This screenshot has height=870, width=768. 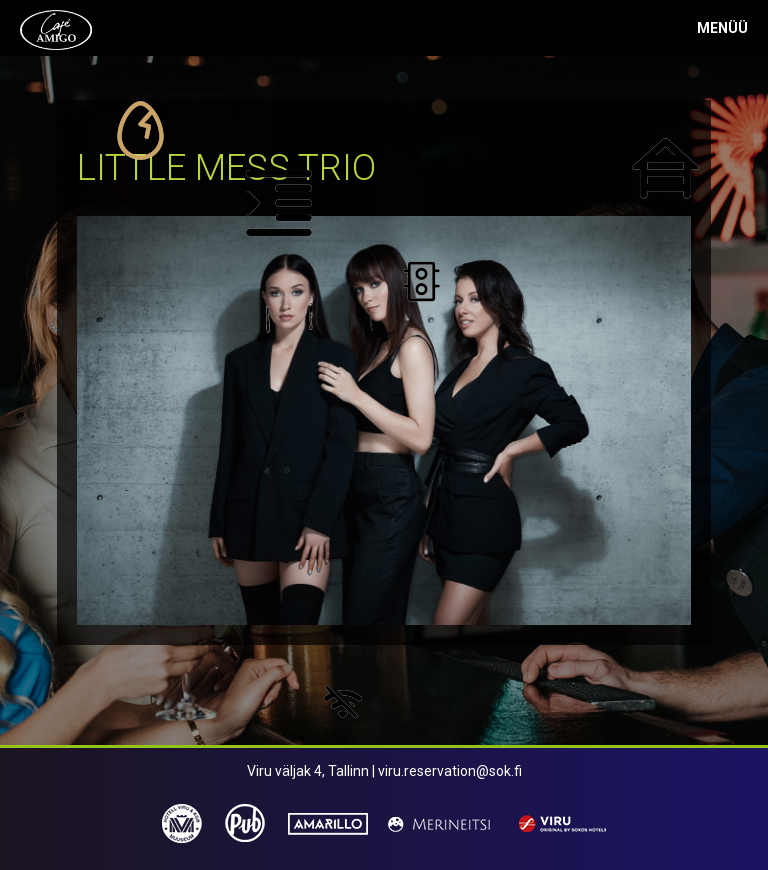 I want to click on indicates a cracked or broken item, so click(x=140, y=130).